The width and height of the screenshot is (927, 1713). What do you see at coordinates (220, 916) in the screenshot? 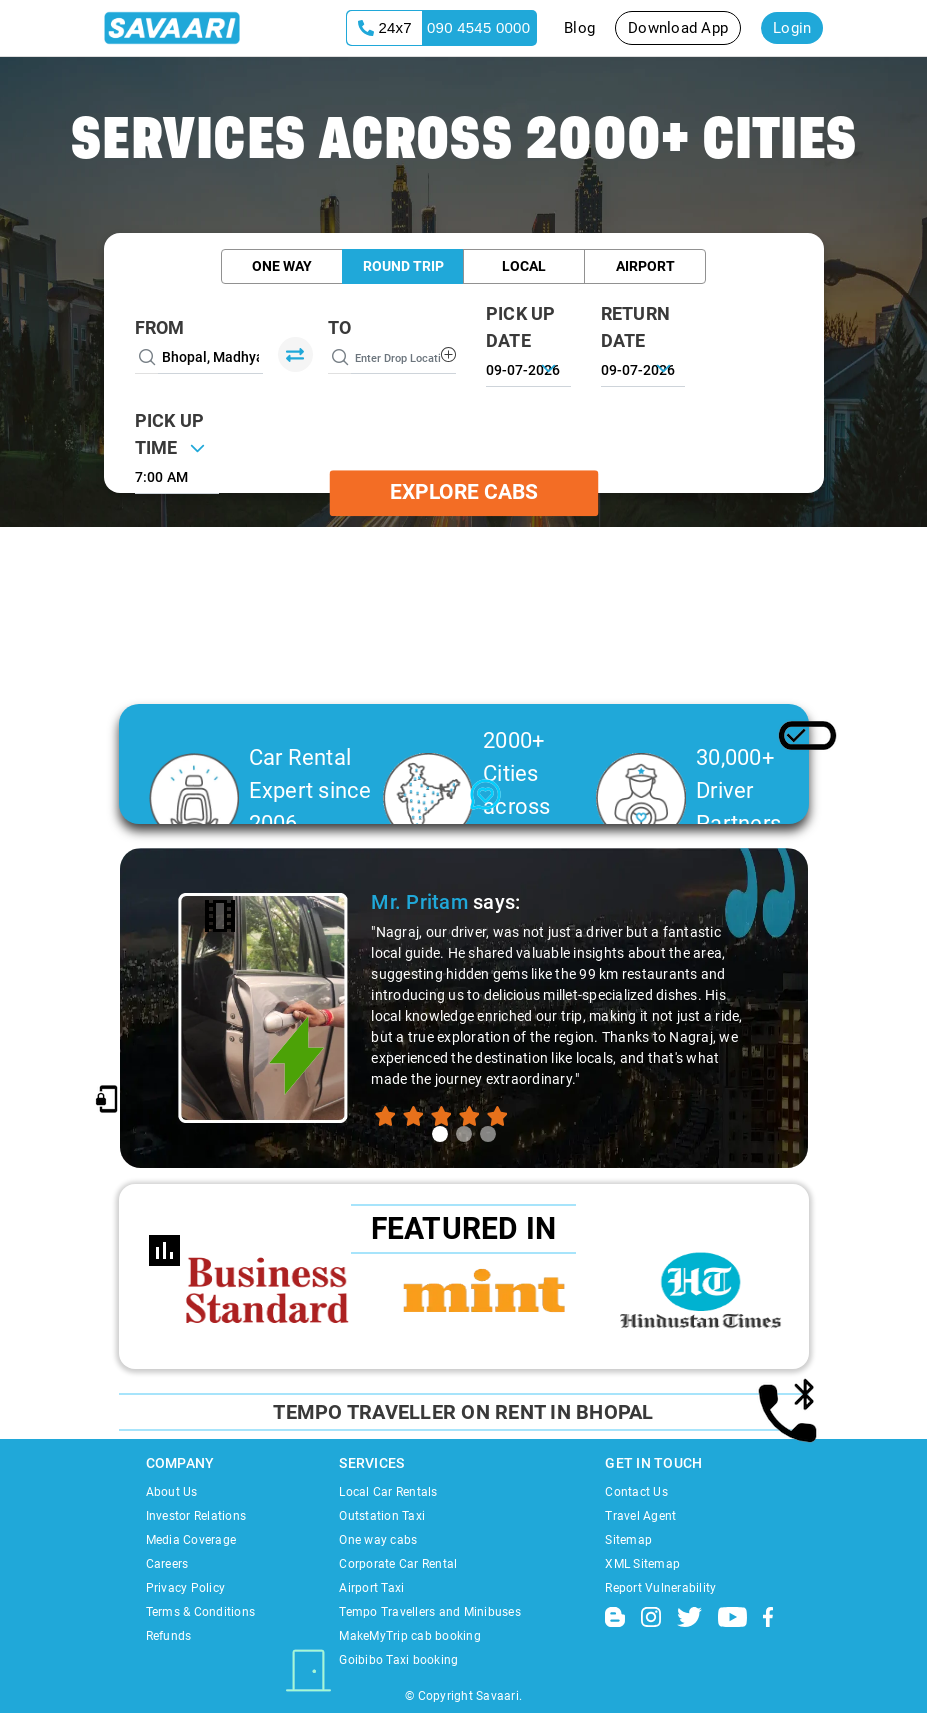
I see `access movies or video content` at bounding box center [220, 916].